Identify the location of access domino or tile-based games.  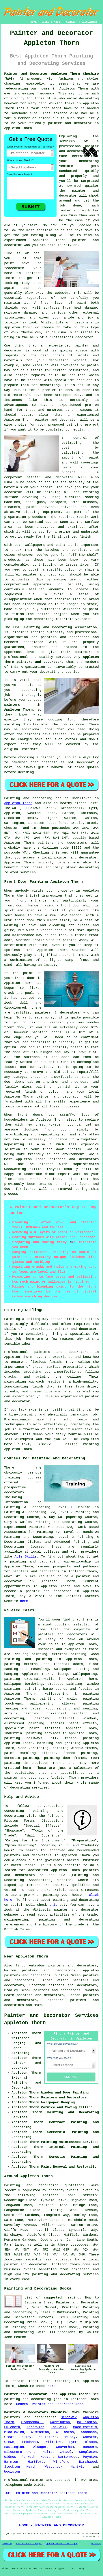
(90, 152).